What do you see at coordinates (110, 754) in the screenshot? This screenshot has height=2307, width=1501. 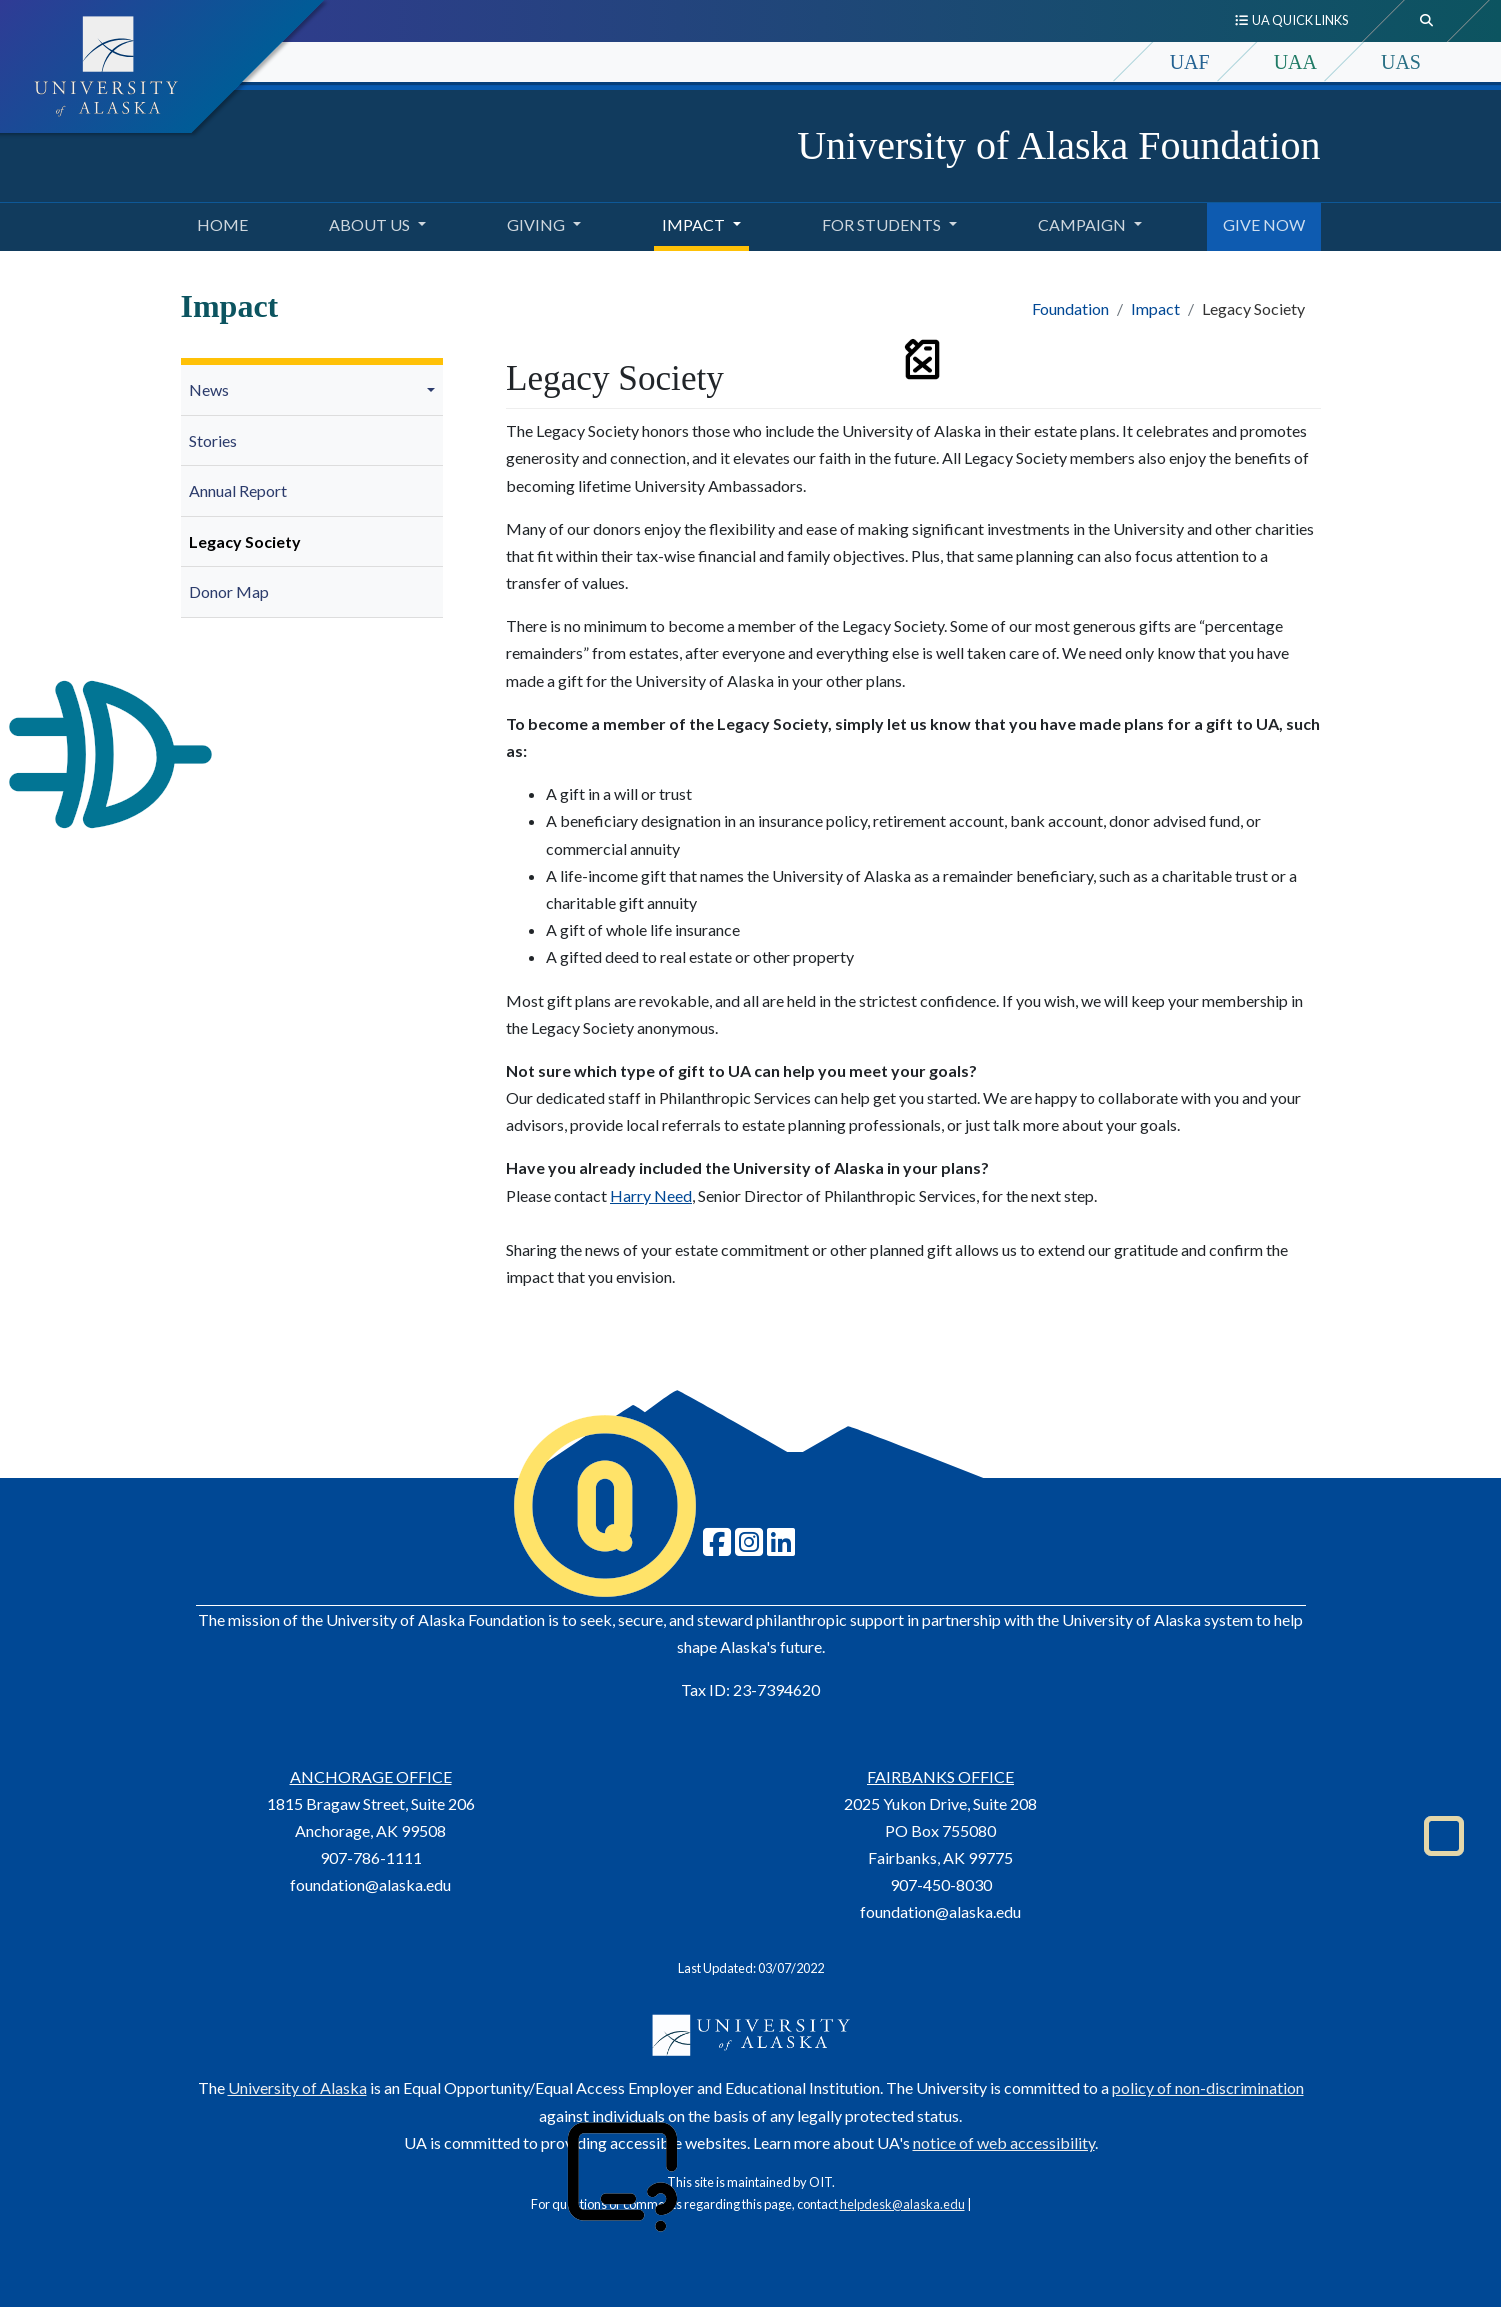 I see `XOR logic gate symbol for circuit diagrams` at bounding box center [110, 754].